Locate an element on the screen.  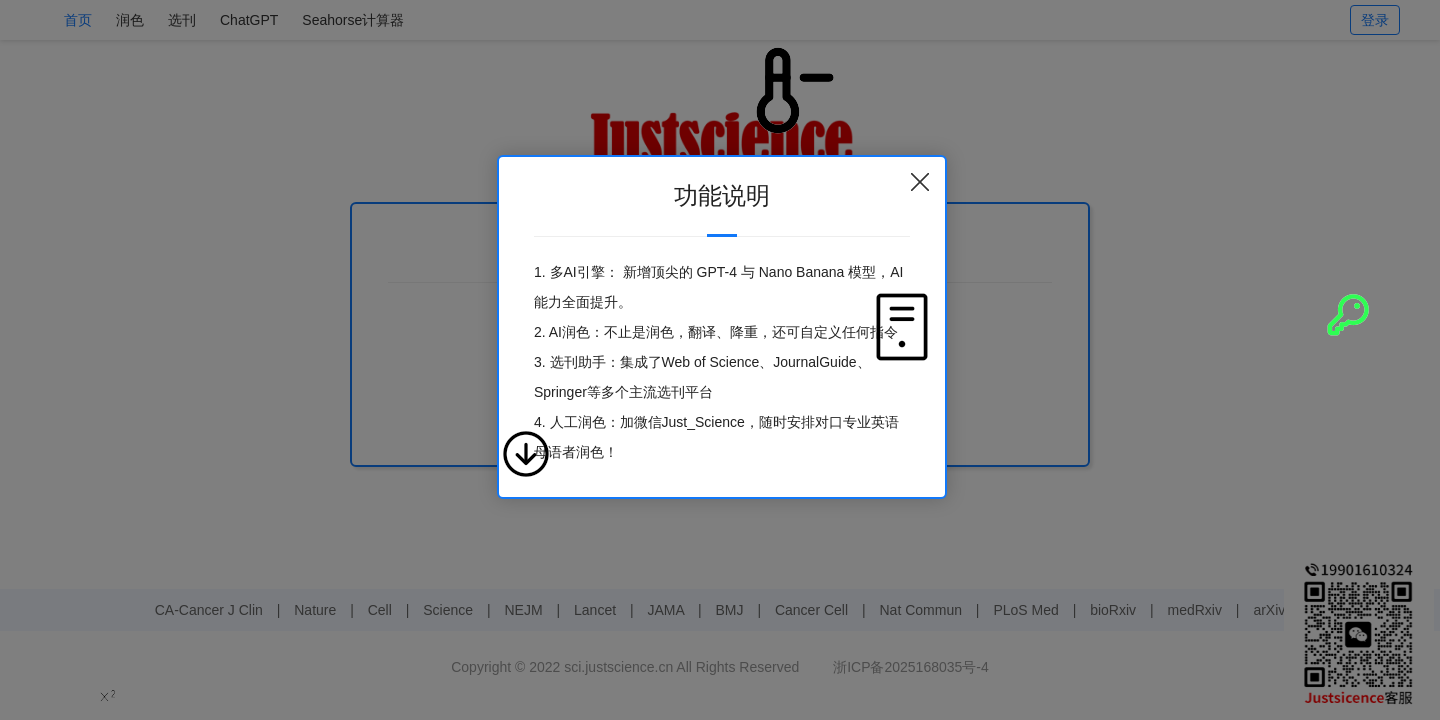
apply superscript formatting to selected text is located at coordinates (107, 696).